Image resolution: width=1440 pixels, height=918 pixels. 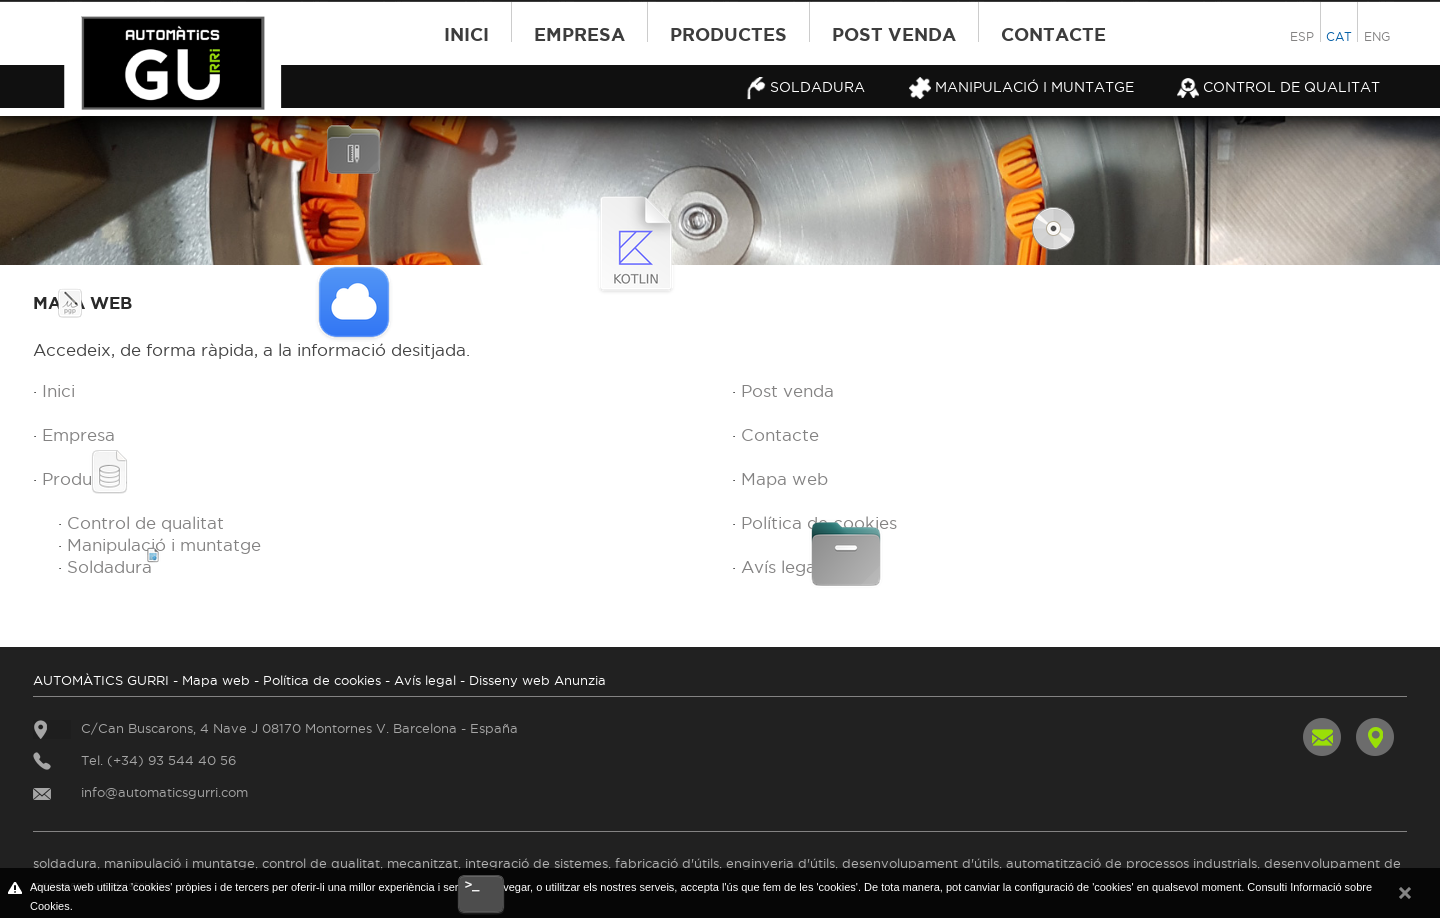 I want to click on access cloud storage or services, so click(x=354, y=302).